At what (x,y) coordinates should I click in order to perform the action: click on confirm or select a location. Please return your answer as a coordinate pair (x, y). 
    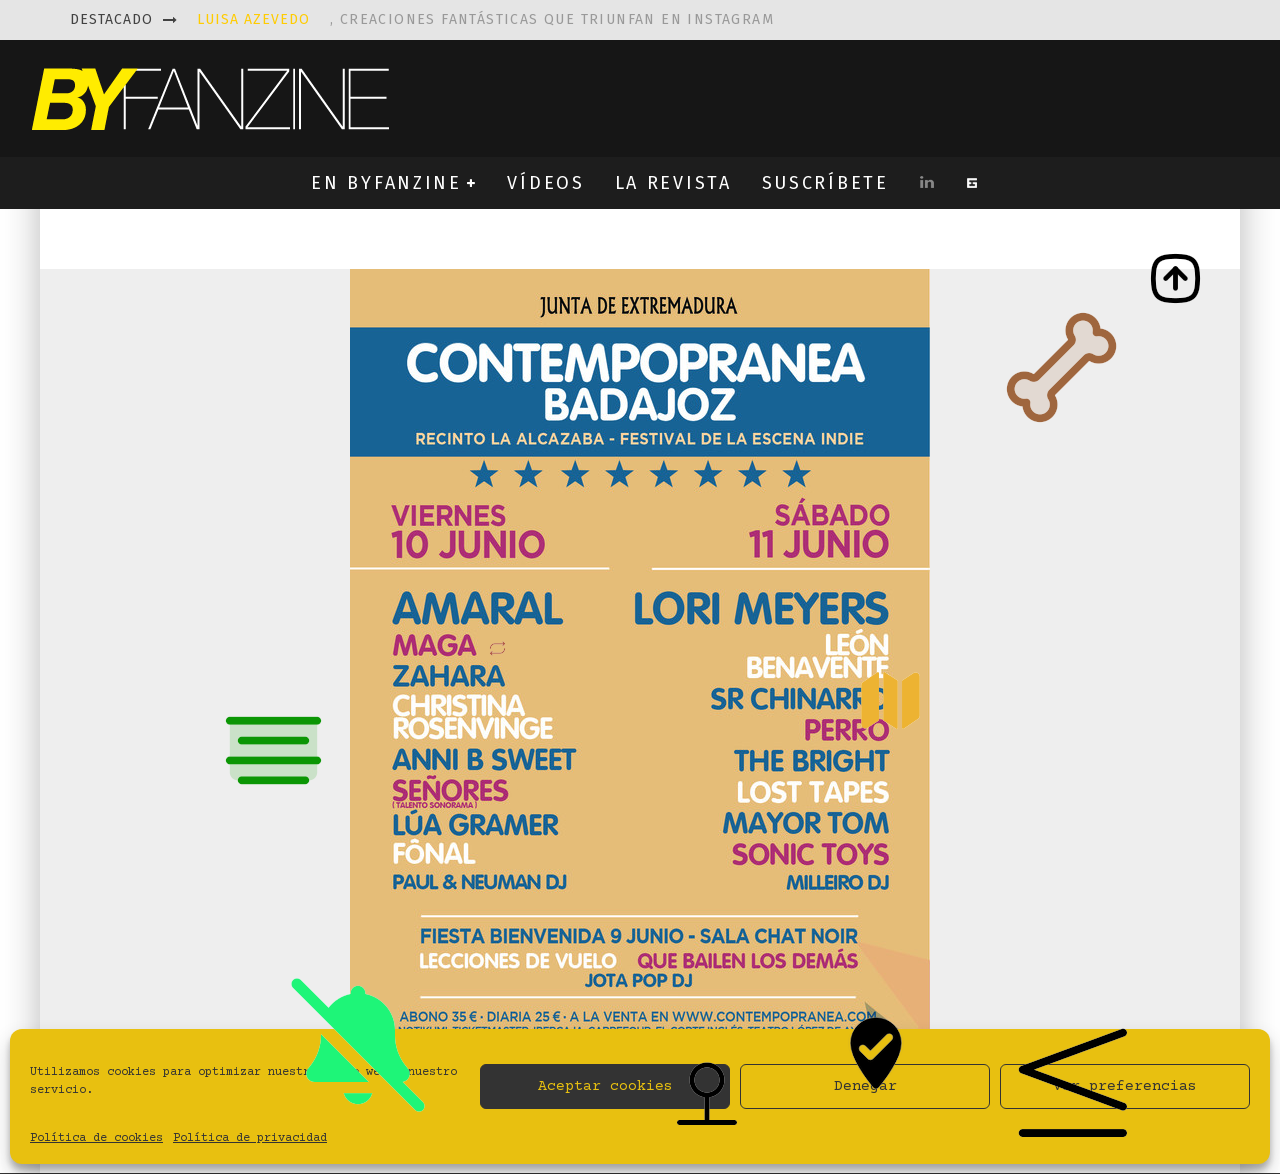
    Looking at the image, I should click on (876, 1054).